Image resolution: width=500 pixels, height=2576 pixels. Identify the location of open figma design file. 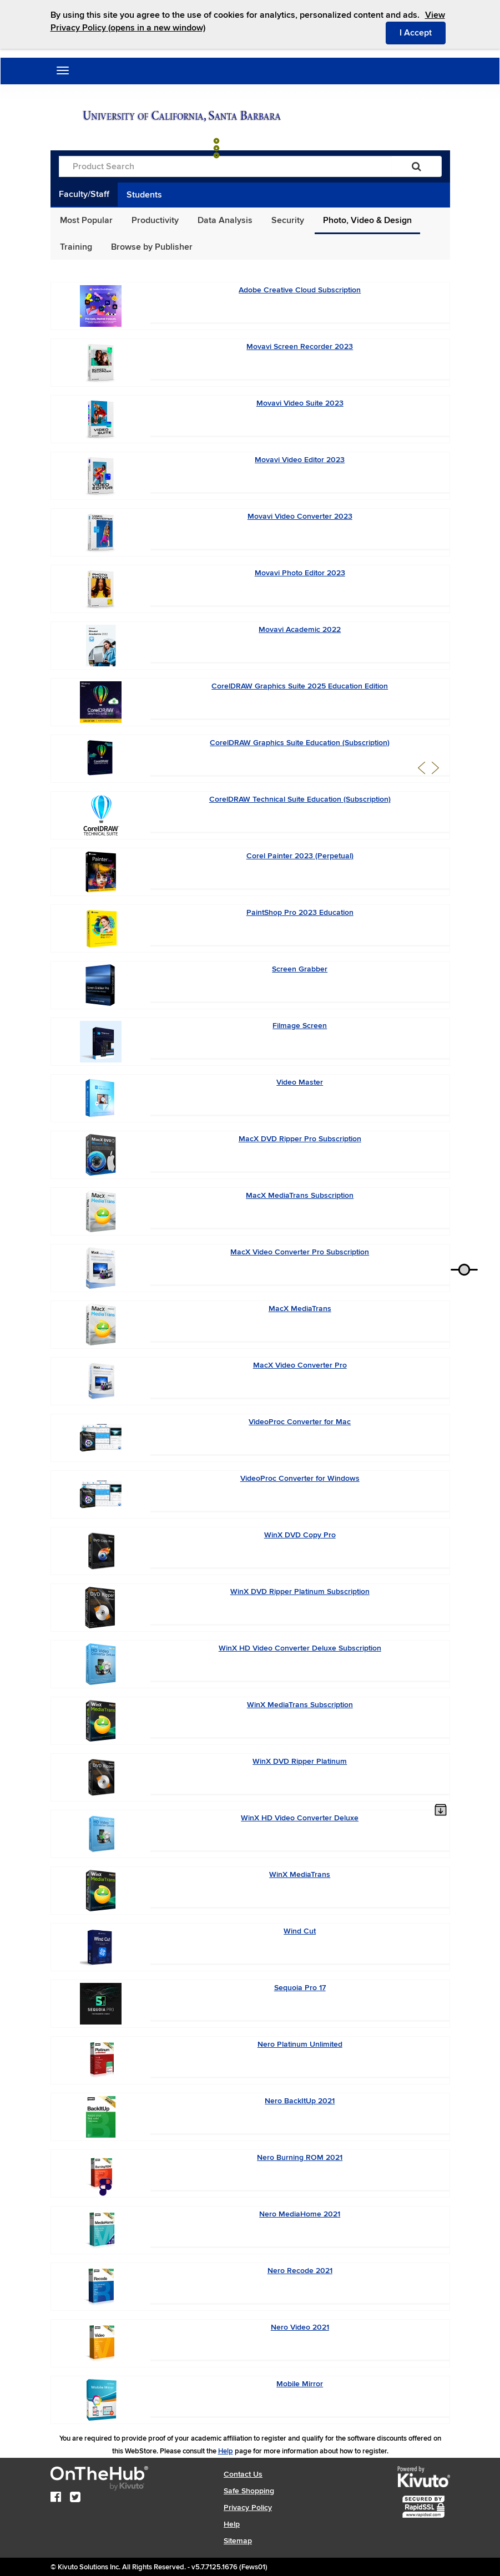
(105, 2187).